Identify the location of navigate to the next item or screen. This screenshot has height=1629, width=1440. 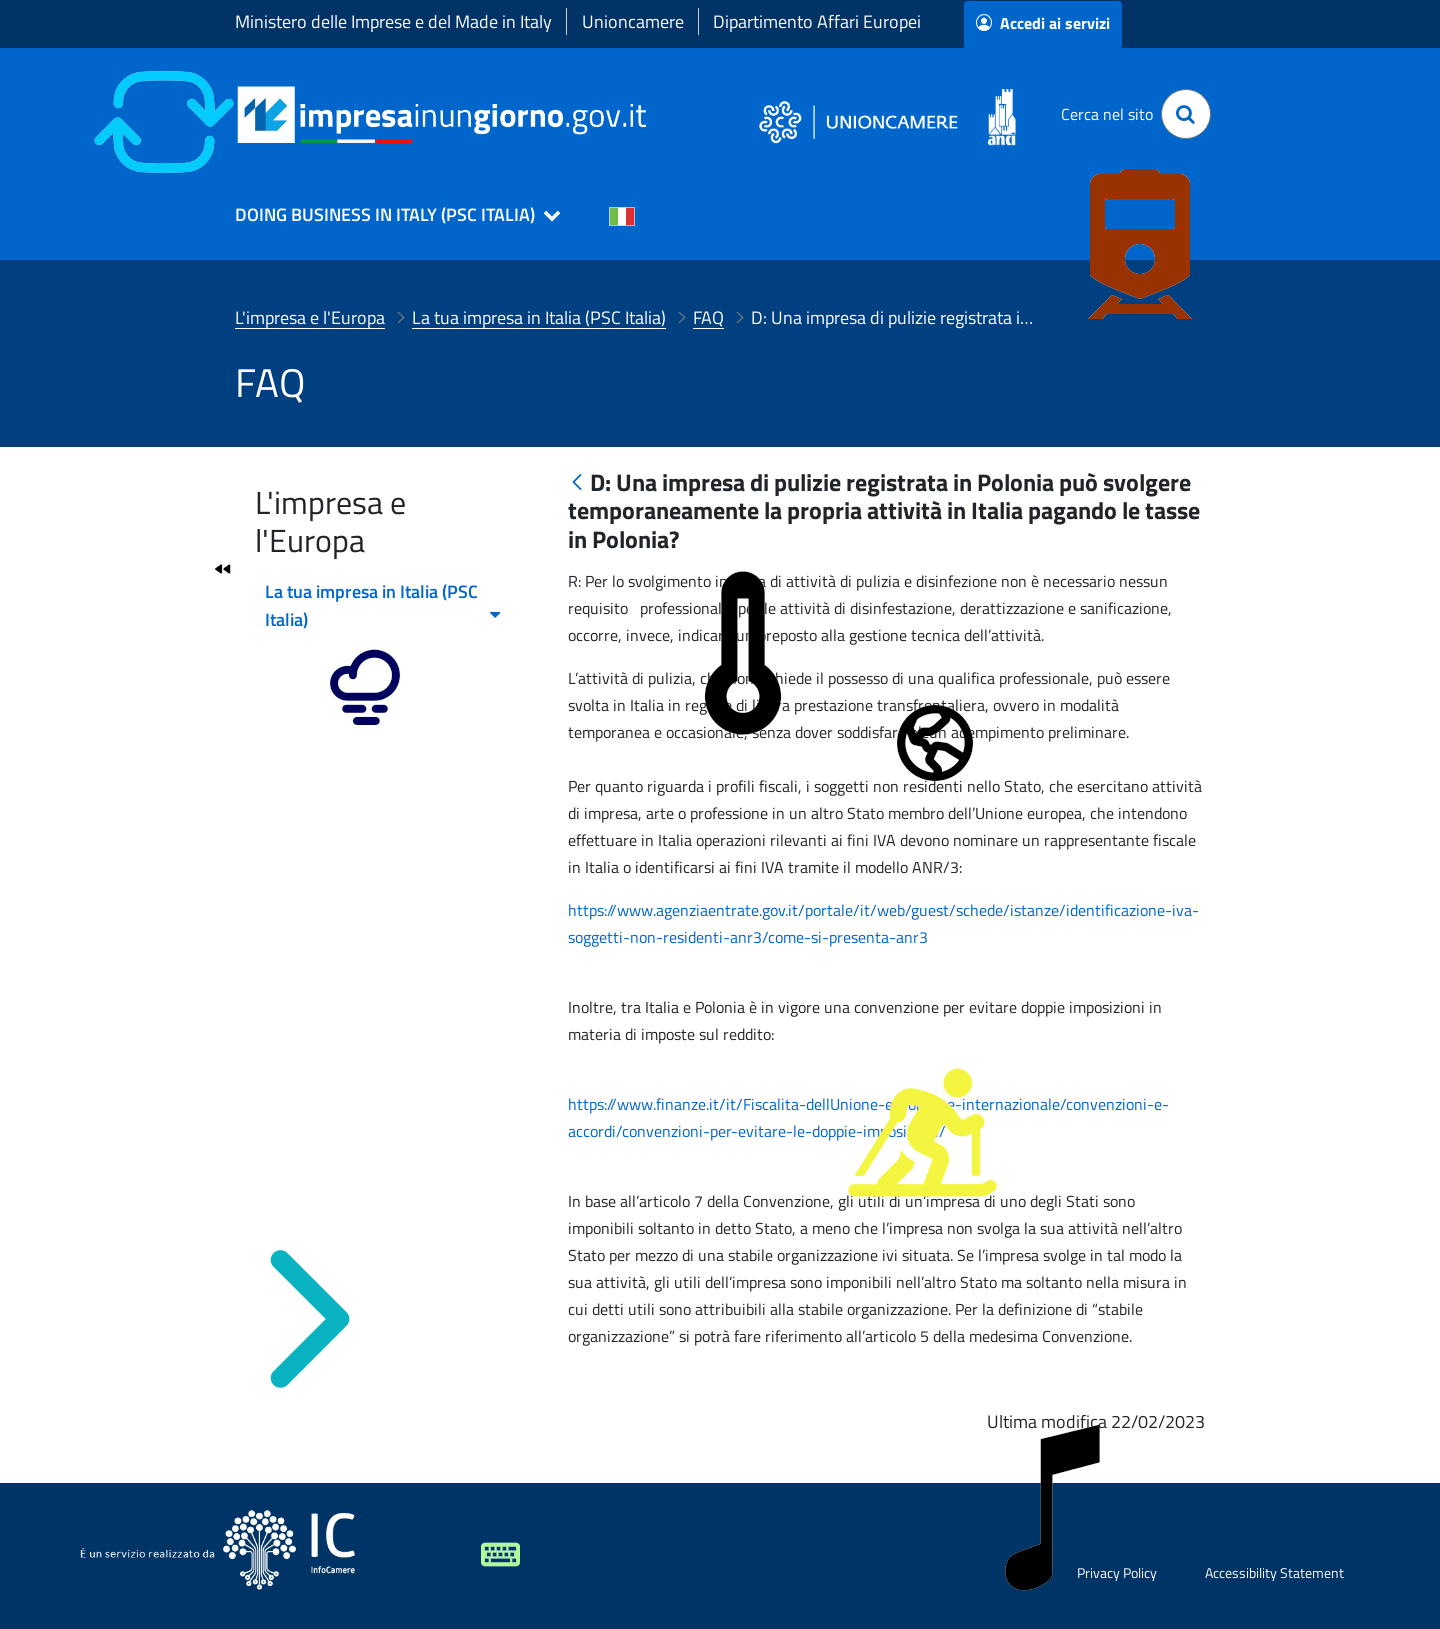
(310, 1319).